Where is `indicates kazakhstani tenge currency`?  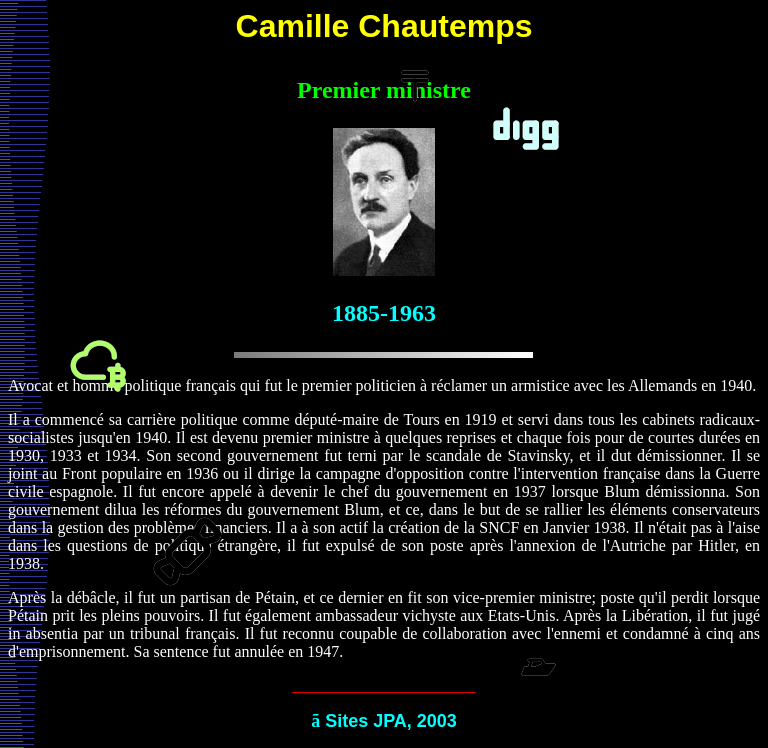 indicates kazakhstani tenge currency is located at coordinates (415, 86).